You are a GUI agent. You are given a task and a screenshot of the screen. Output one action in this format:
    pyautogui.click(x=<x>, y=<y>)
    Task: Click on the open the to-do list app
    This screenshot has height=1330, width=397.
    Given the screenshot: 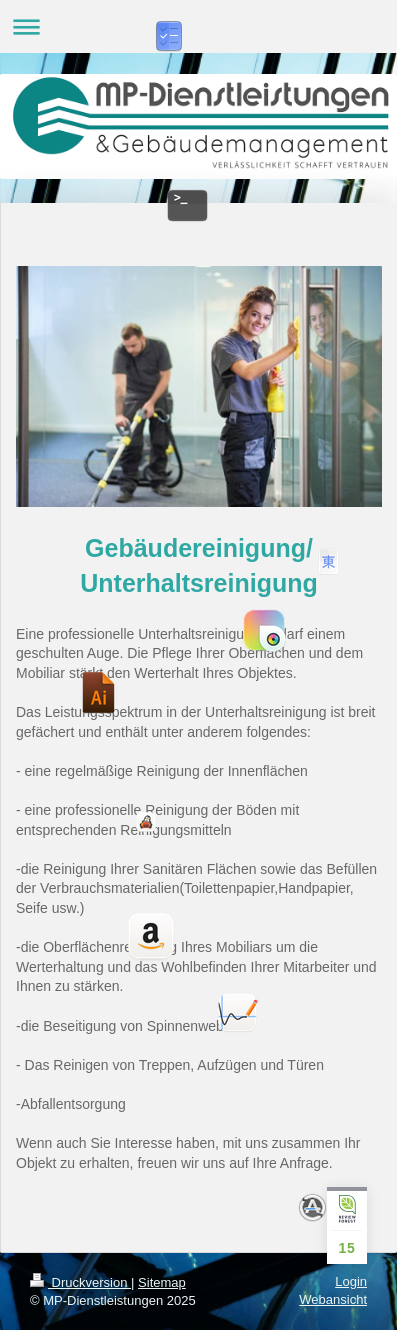 What is the action you would take?
    pyautogui.click(x=169, y=36)
    